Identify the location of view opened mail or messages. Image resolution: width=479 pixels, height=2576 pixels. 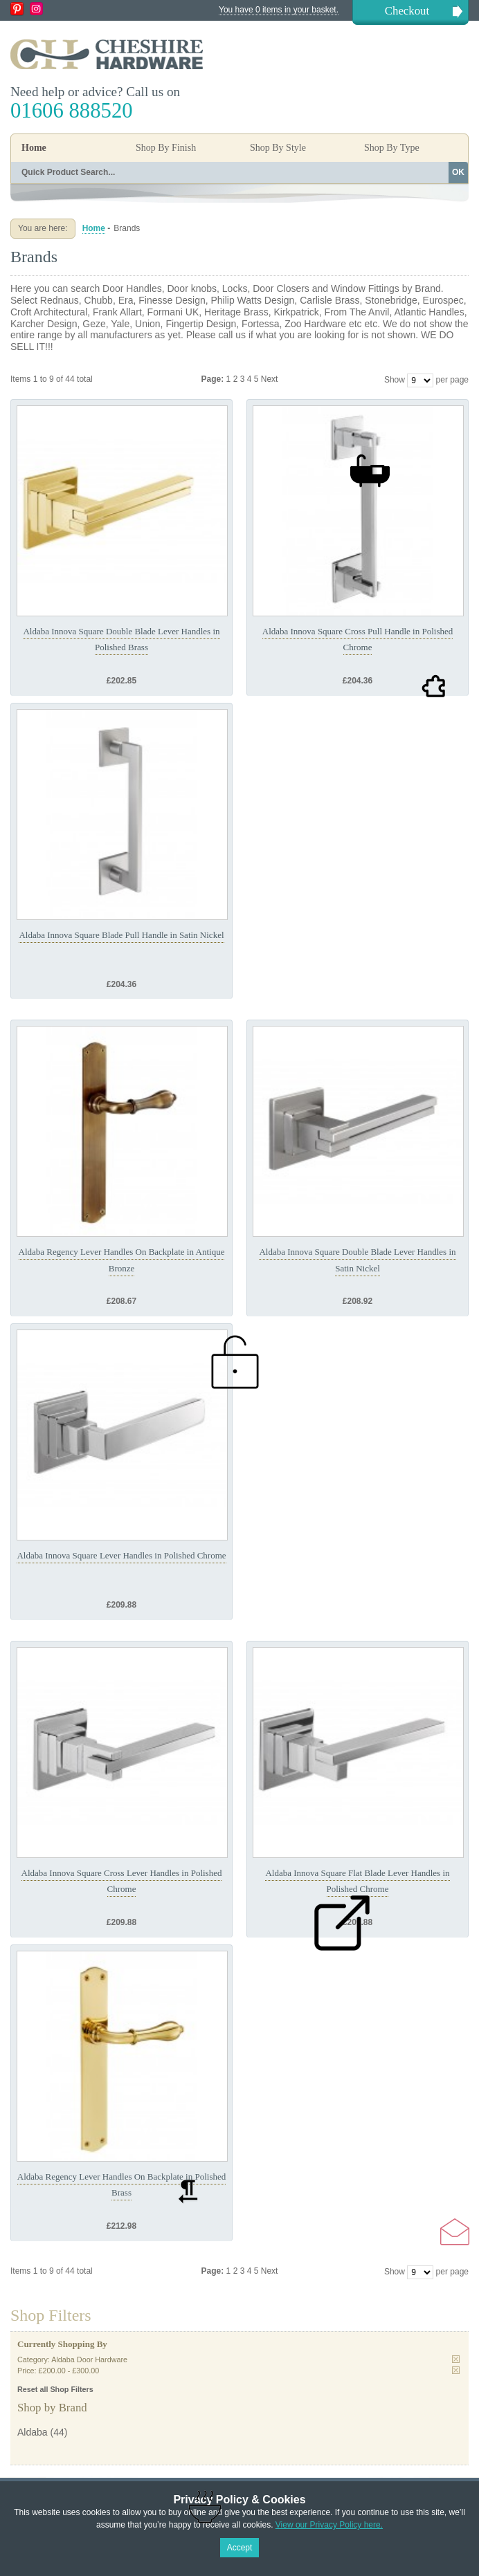
(455, 2233).